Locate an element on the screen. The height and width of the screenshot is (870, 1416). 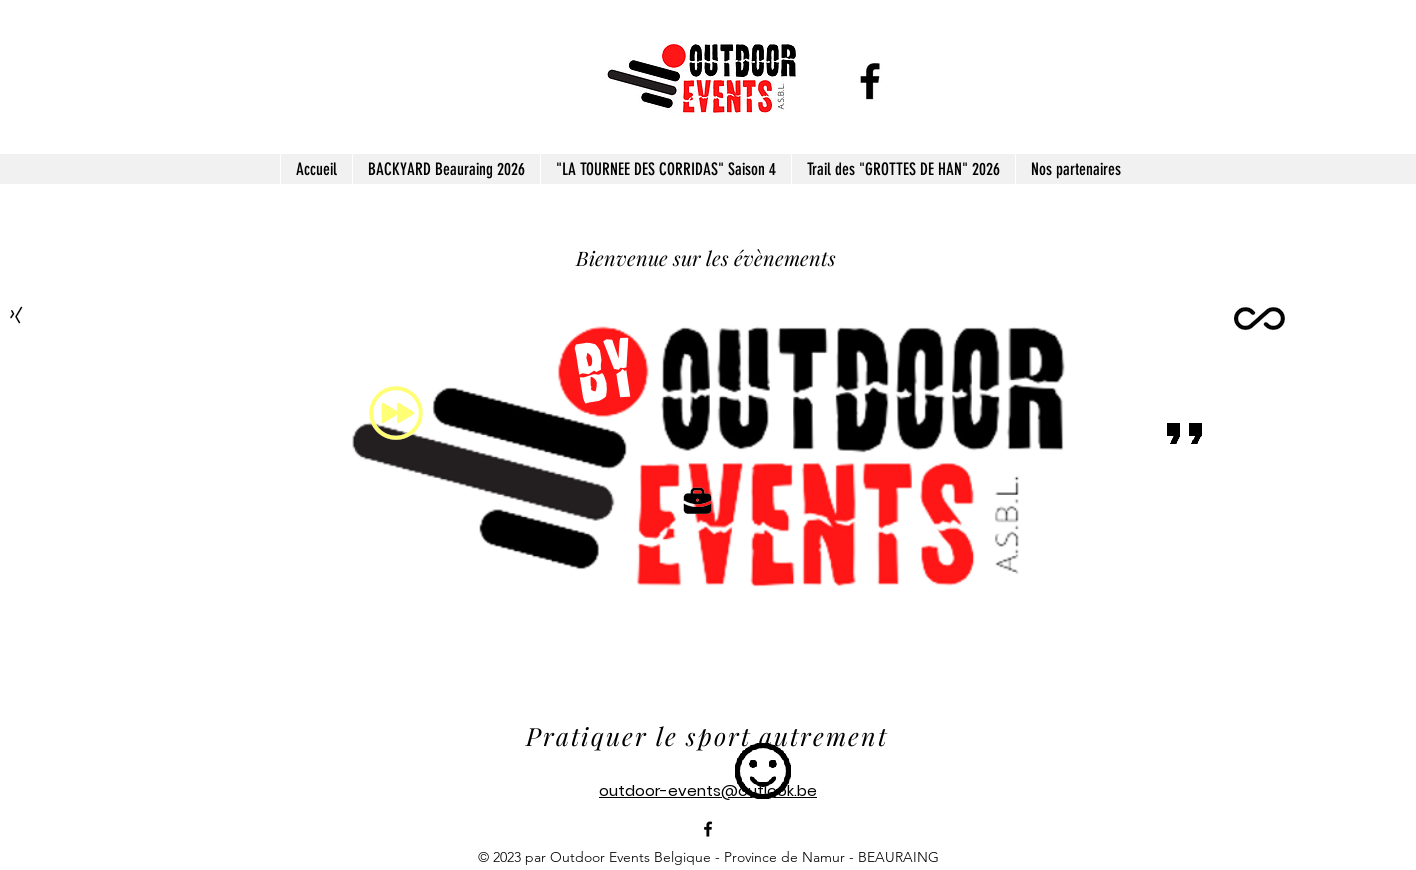
connect with xing professional network is located at coordinates (16, 315).